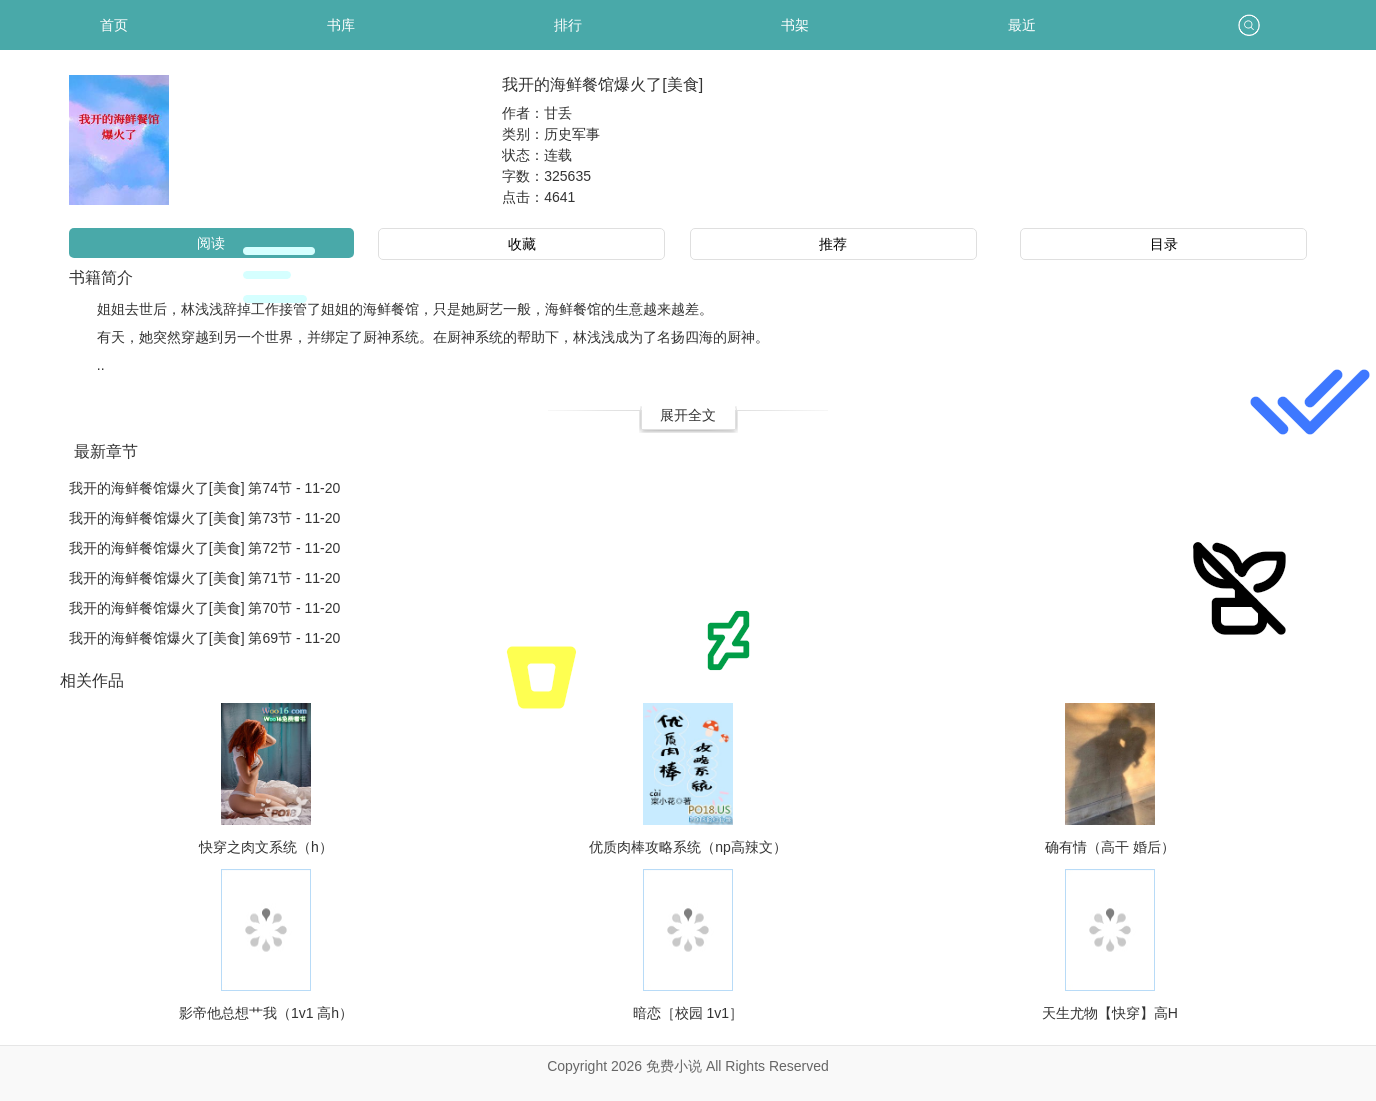  I want to click on open Bitbucket repository, so click(541, 677).